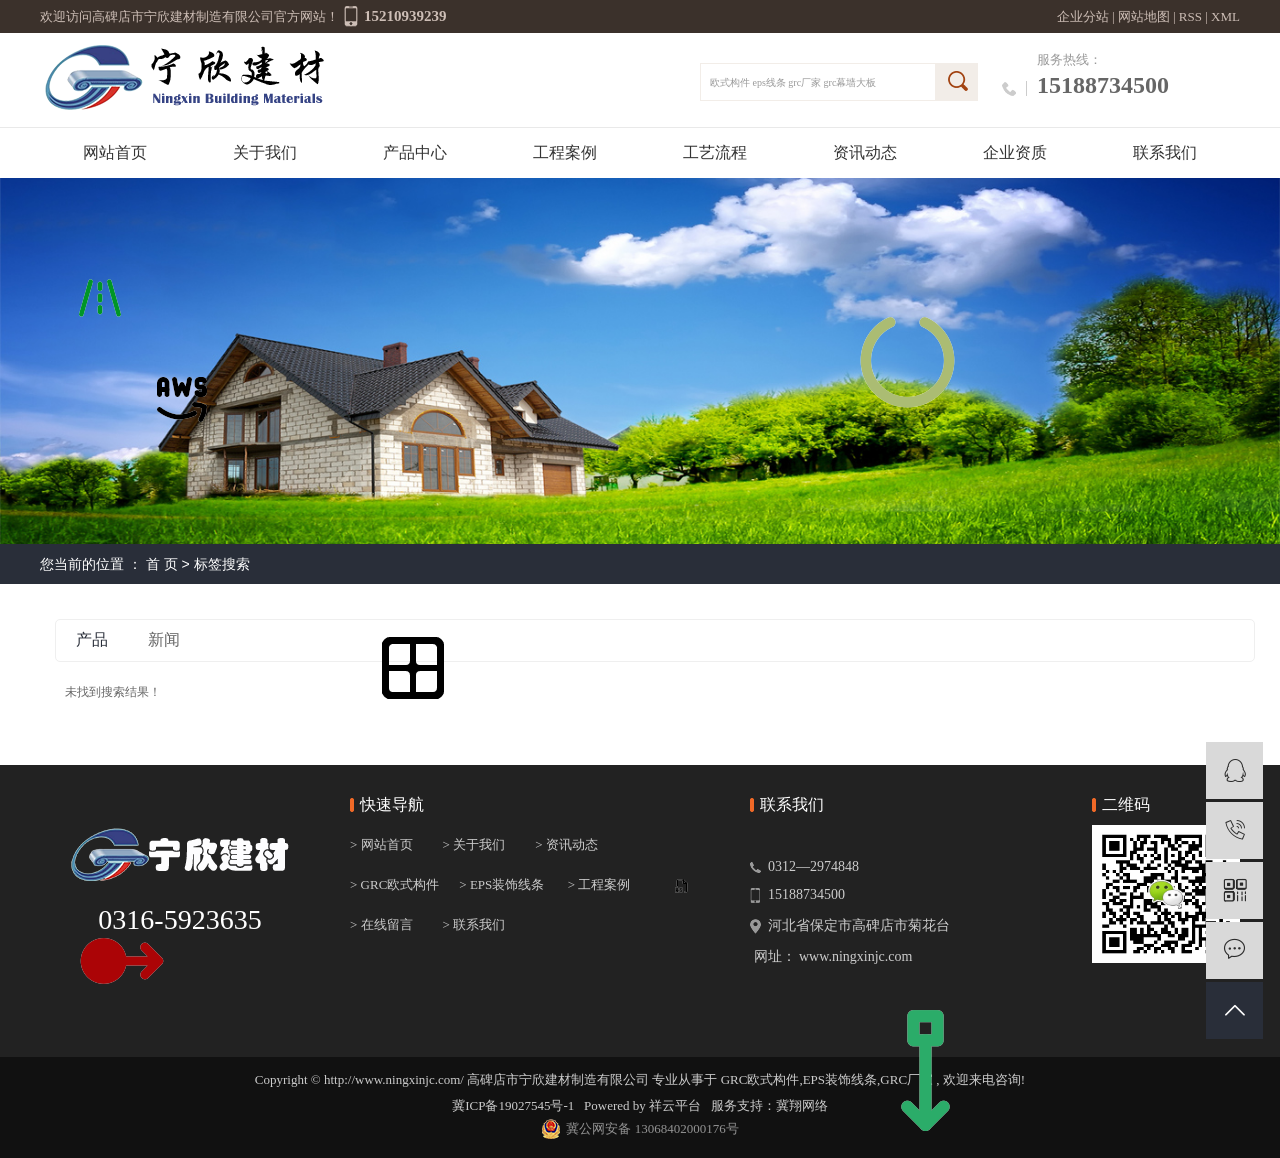  Describe the element at coordinates (122, 961) in the screenshot. I see `swipe right to continue or accept` at that location.